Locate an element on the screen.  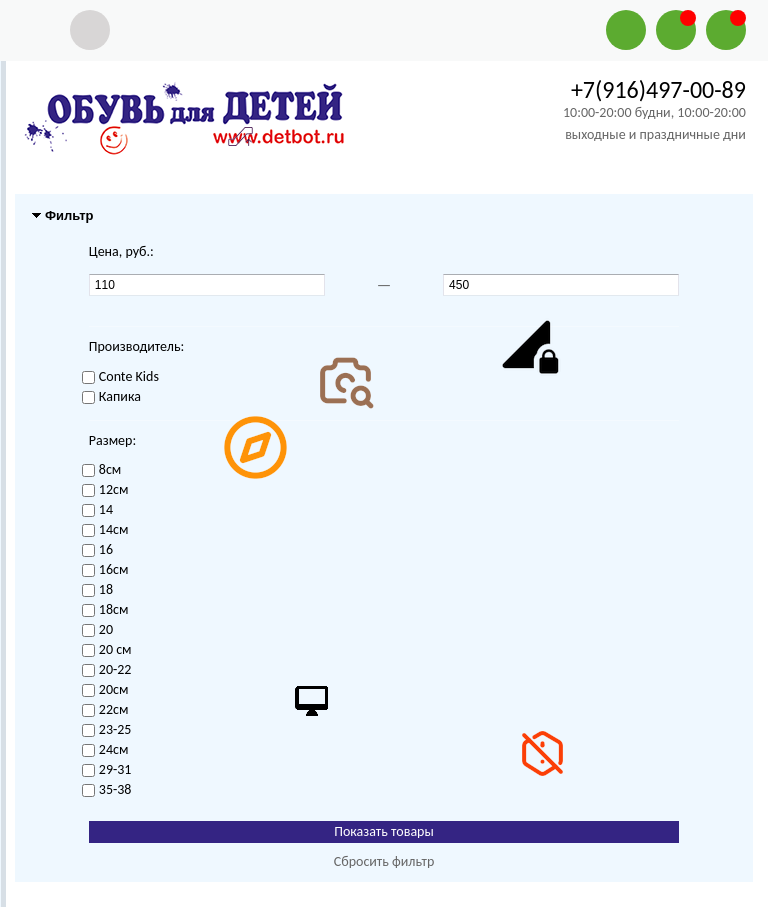
indicates escalator going up is located at coordinates (240, 136).